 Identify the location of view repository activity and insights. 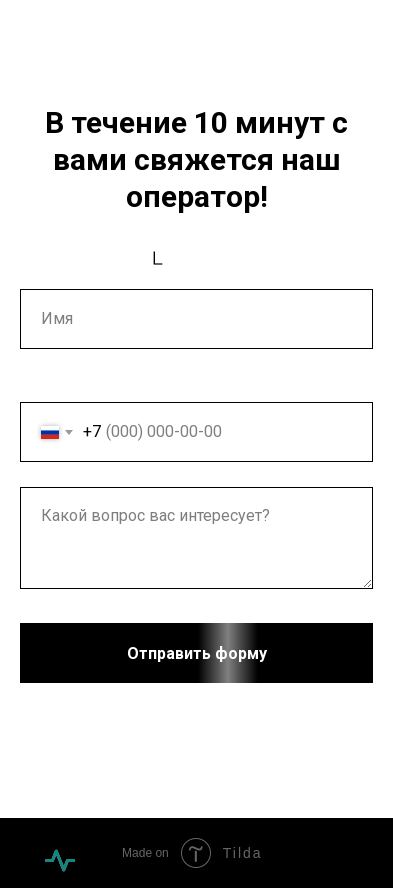
(60, 861).